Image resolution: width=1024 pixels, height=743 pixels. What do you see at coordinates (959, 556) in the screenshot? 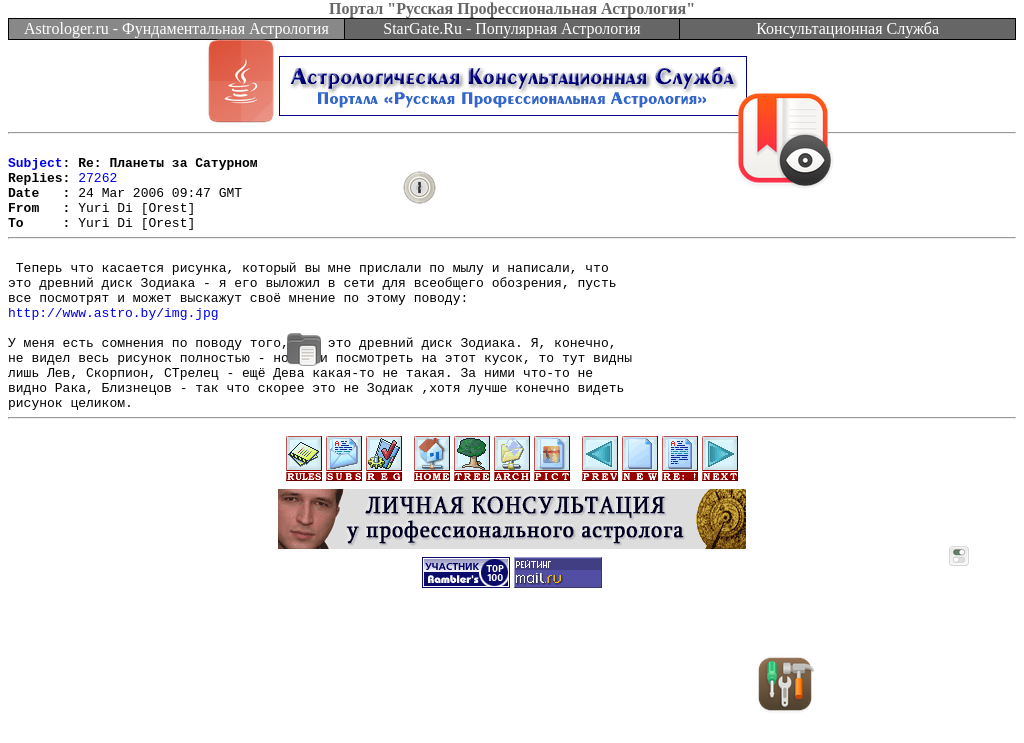
I see `open gnome tweaks to customize system settings` at bounding box center [959, 556].